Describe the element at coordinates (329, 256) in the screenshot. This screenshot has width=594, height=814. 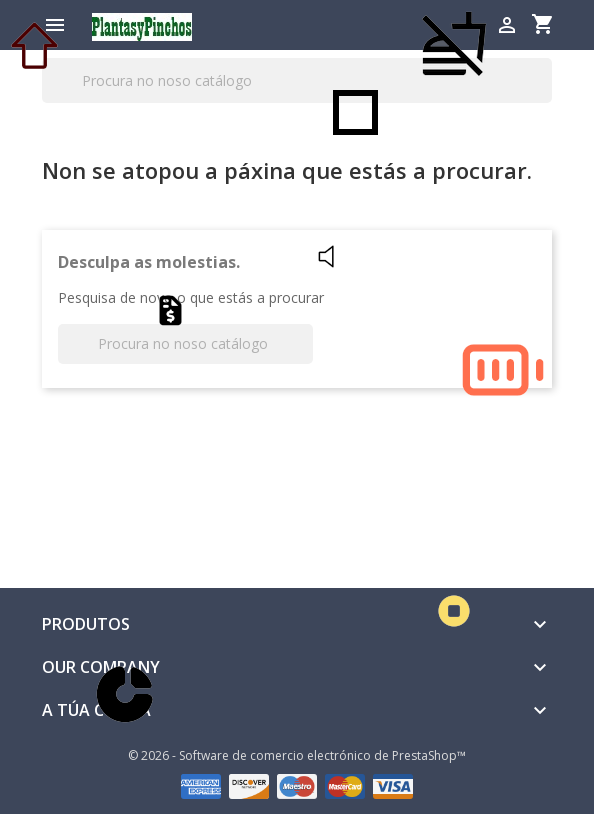
I see `speaker with no audio output` at that location.